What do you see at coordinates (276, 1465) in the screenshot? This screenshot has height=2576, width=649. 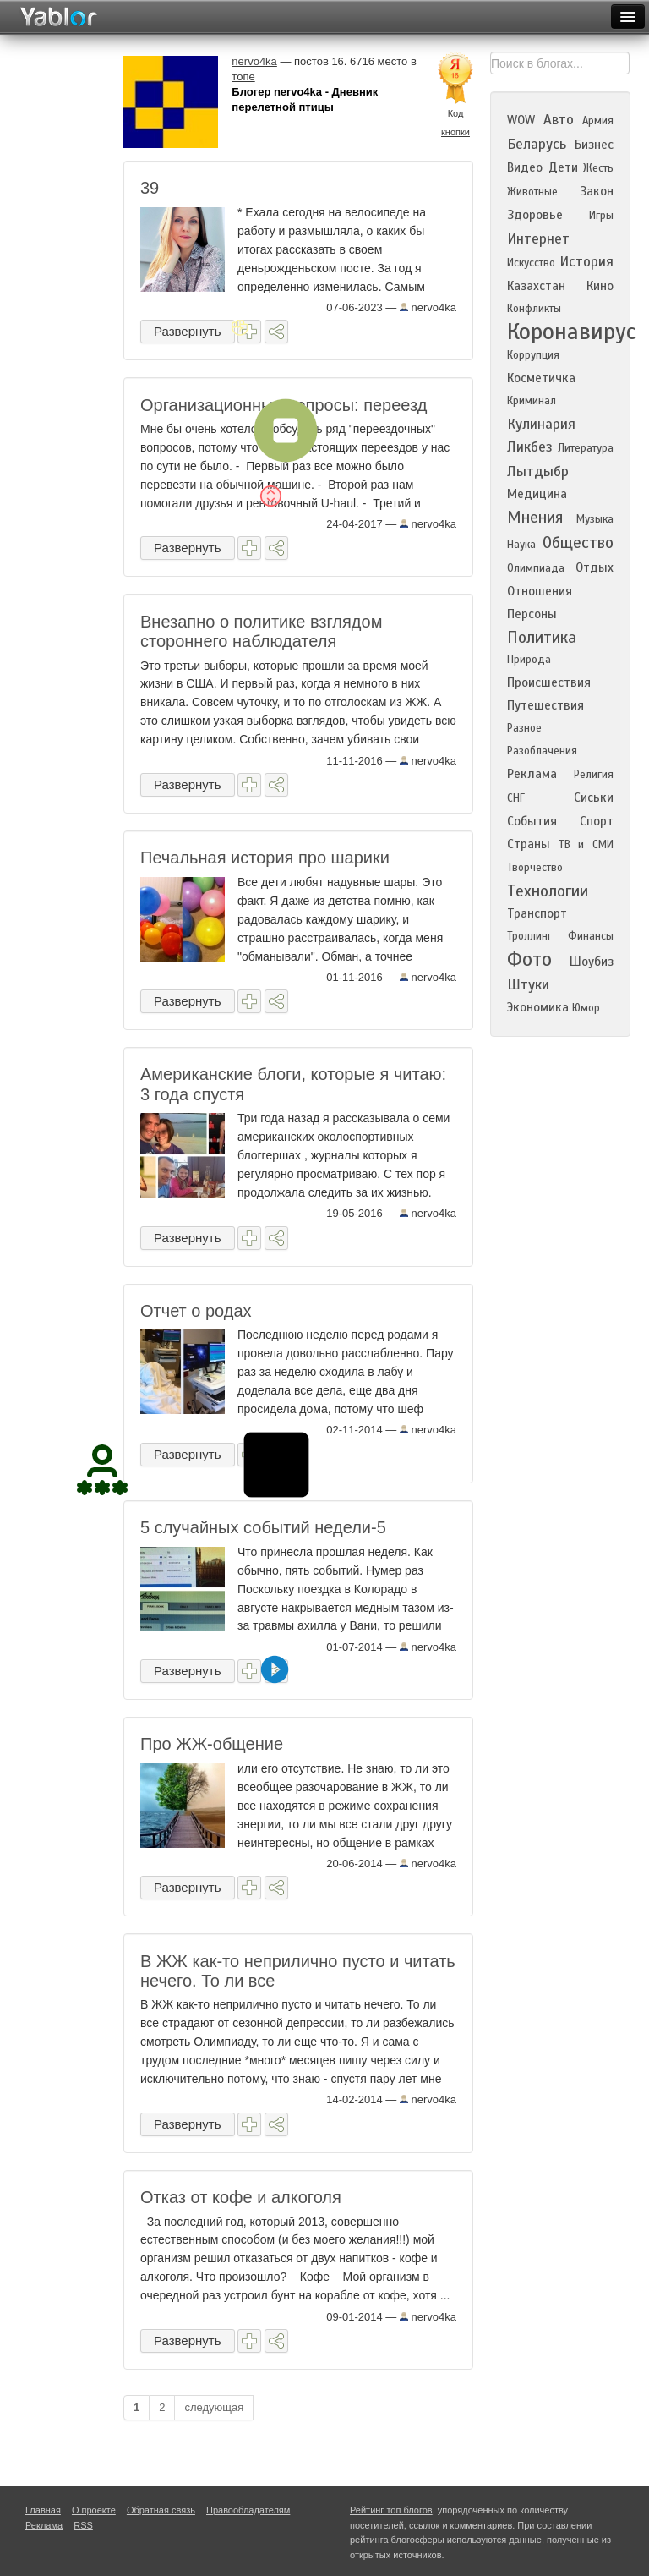 I see `stop media playback` at bounding box center [276, 1465].